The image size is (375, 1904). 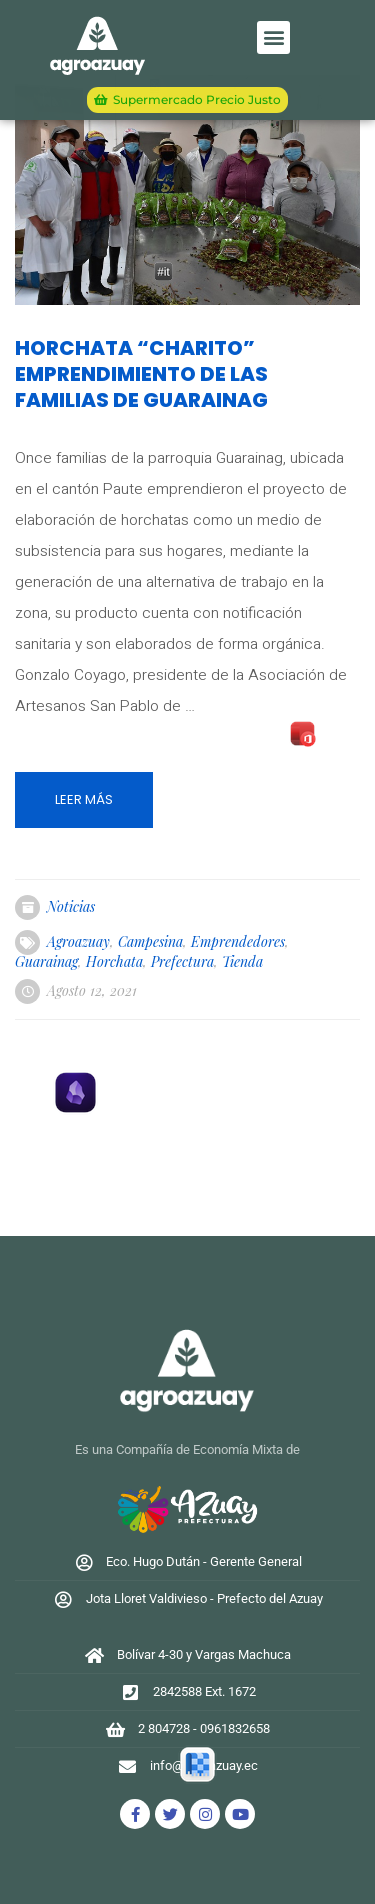 What do you see at coordinates (163, 271) in the screenshot?
I see `open hashit, a file hashing utility app` at bounding box center [163, 271].